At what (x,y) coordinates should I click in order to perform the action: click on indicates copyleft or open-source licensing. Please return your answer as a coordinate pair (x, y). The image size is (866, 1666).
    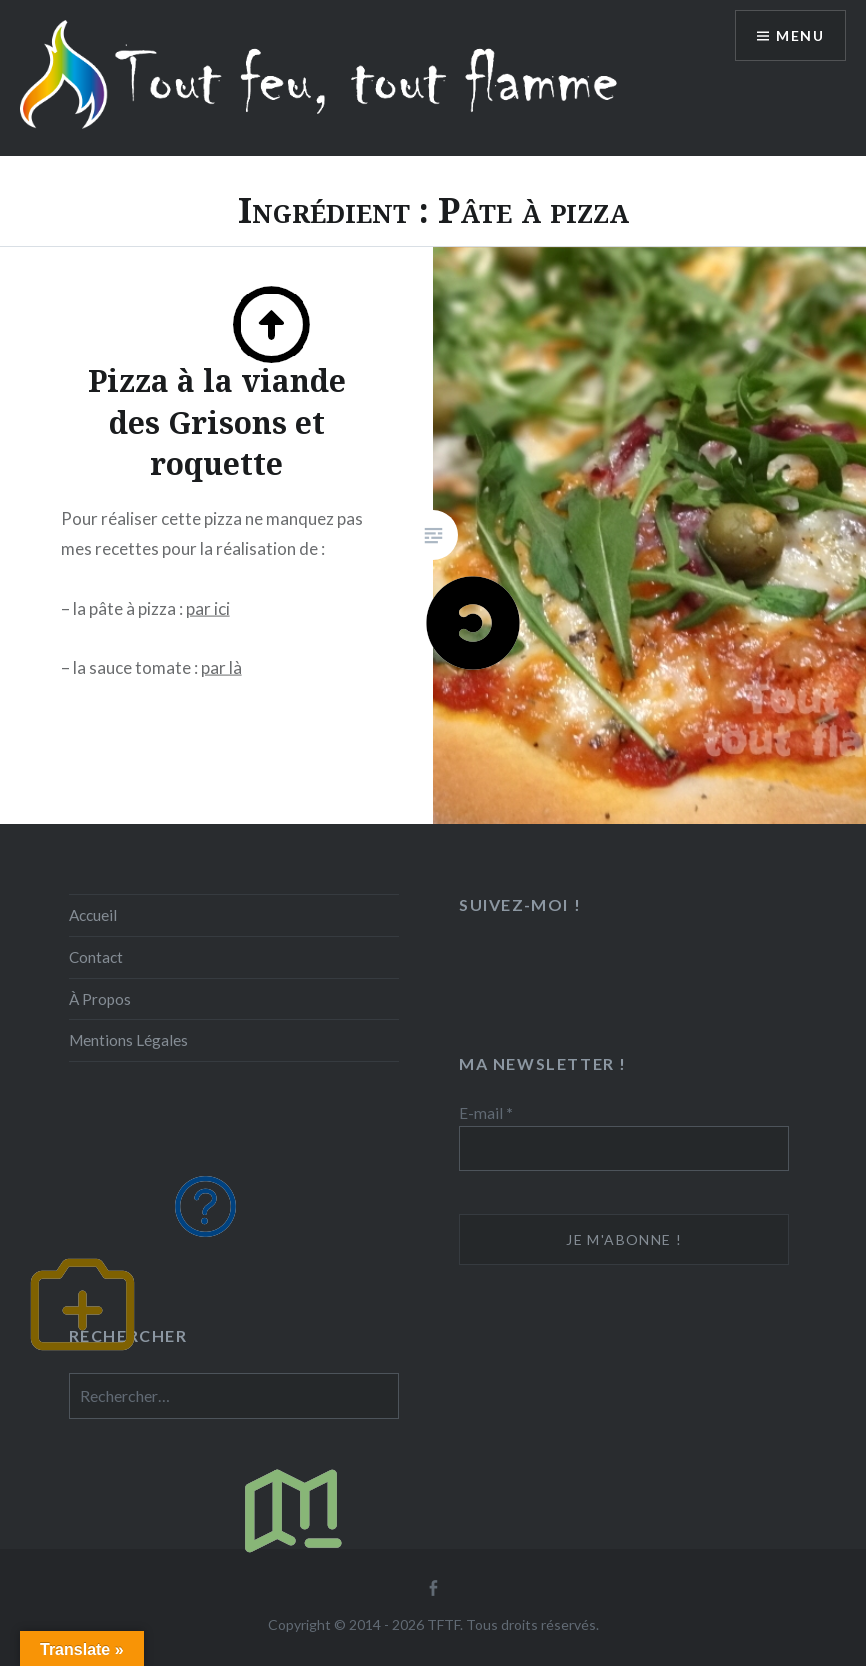
    Looking at the image, I should click on (473, 623).